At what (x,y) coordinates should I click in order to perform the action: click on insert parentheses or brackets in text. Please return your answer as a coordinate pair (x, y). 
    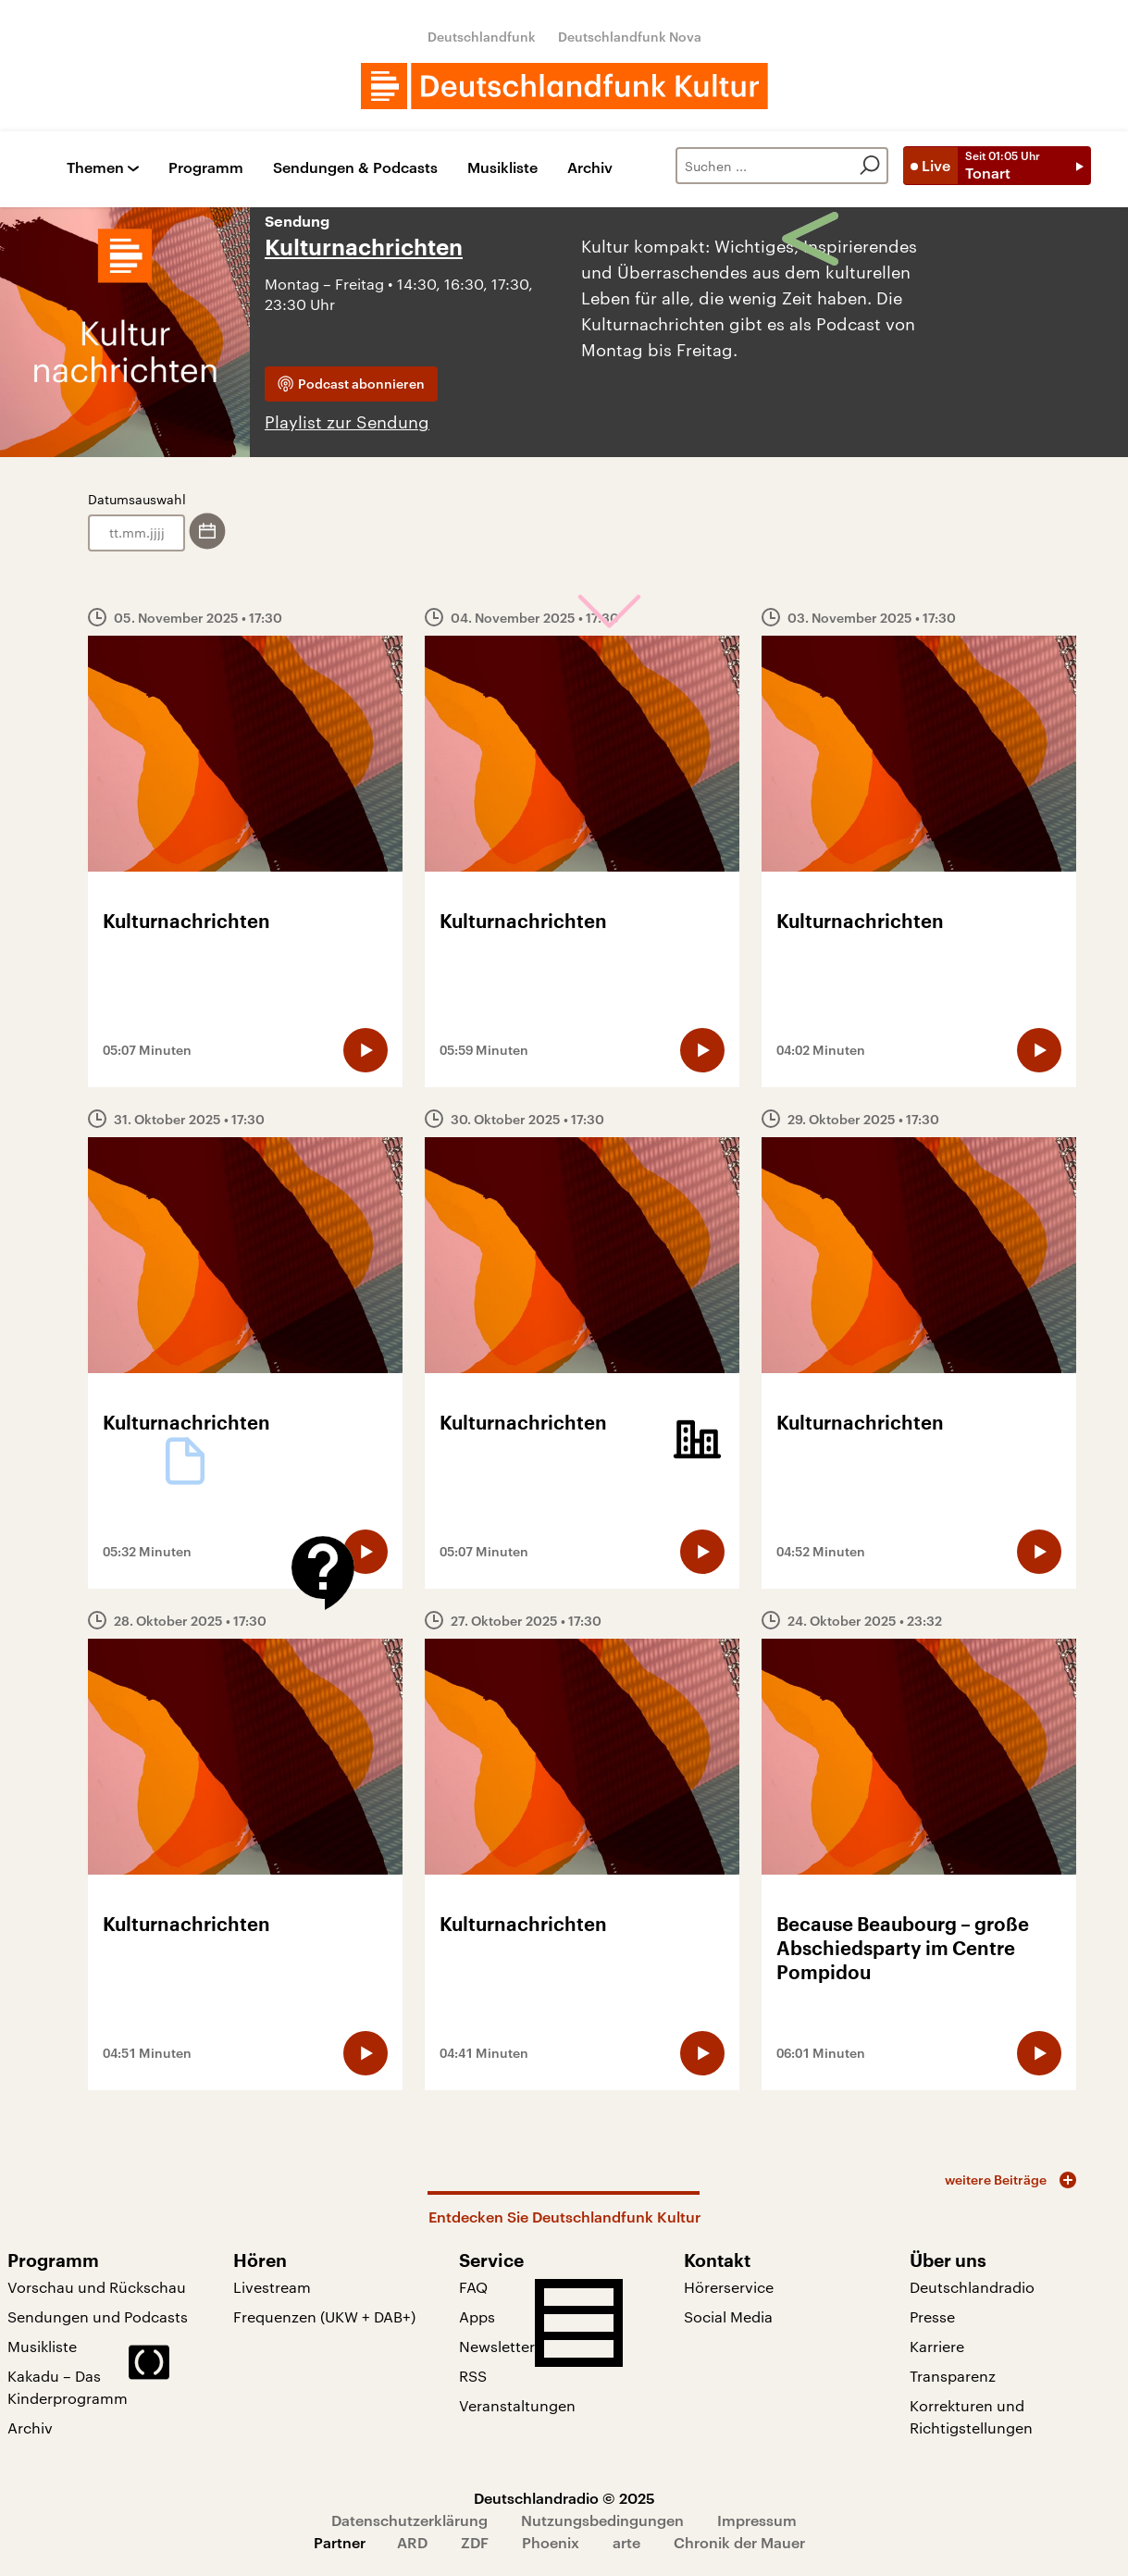
    Looking at the image, I should click on (149, 2362).